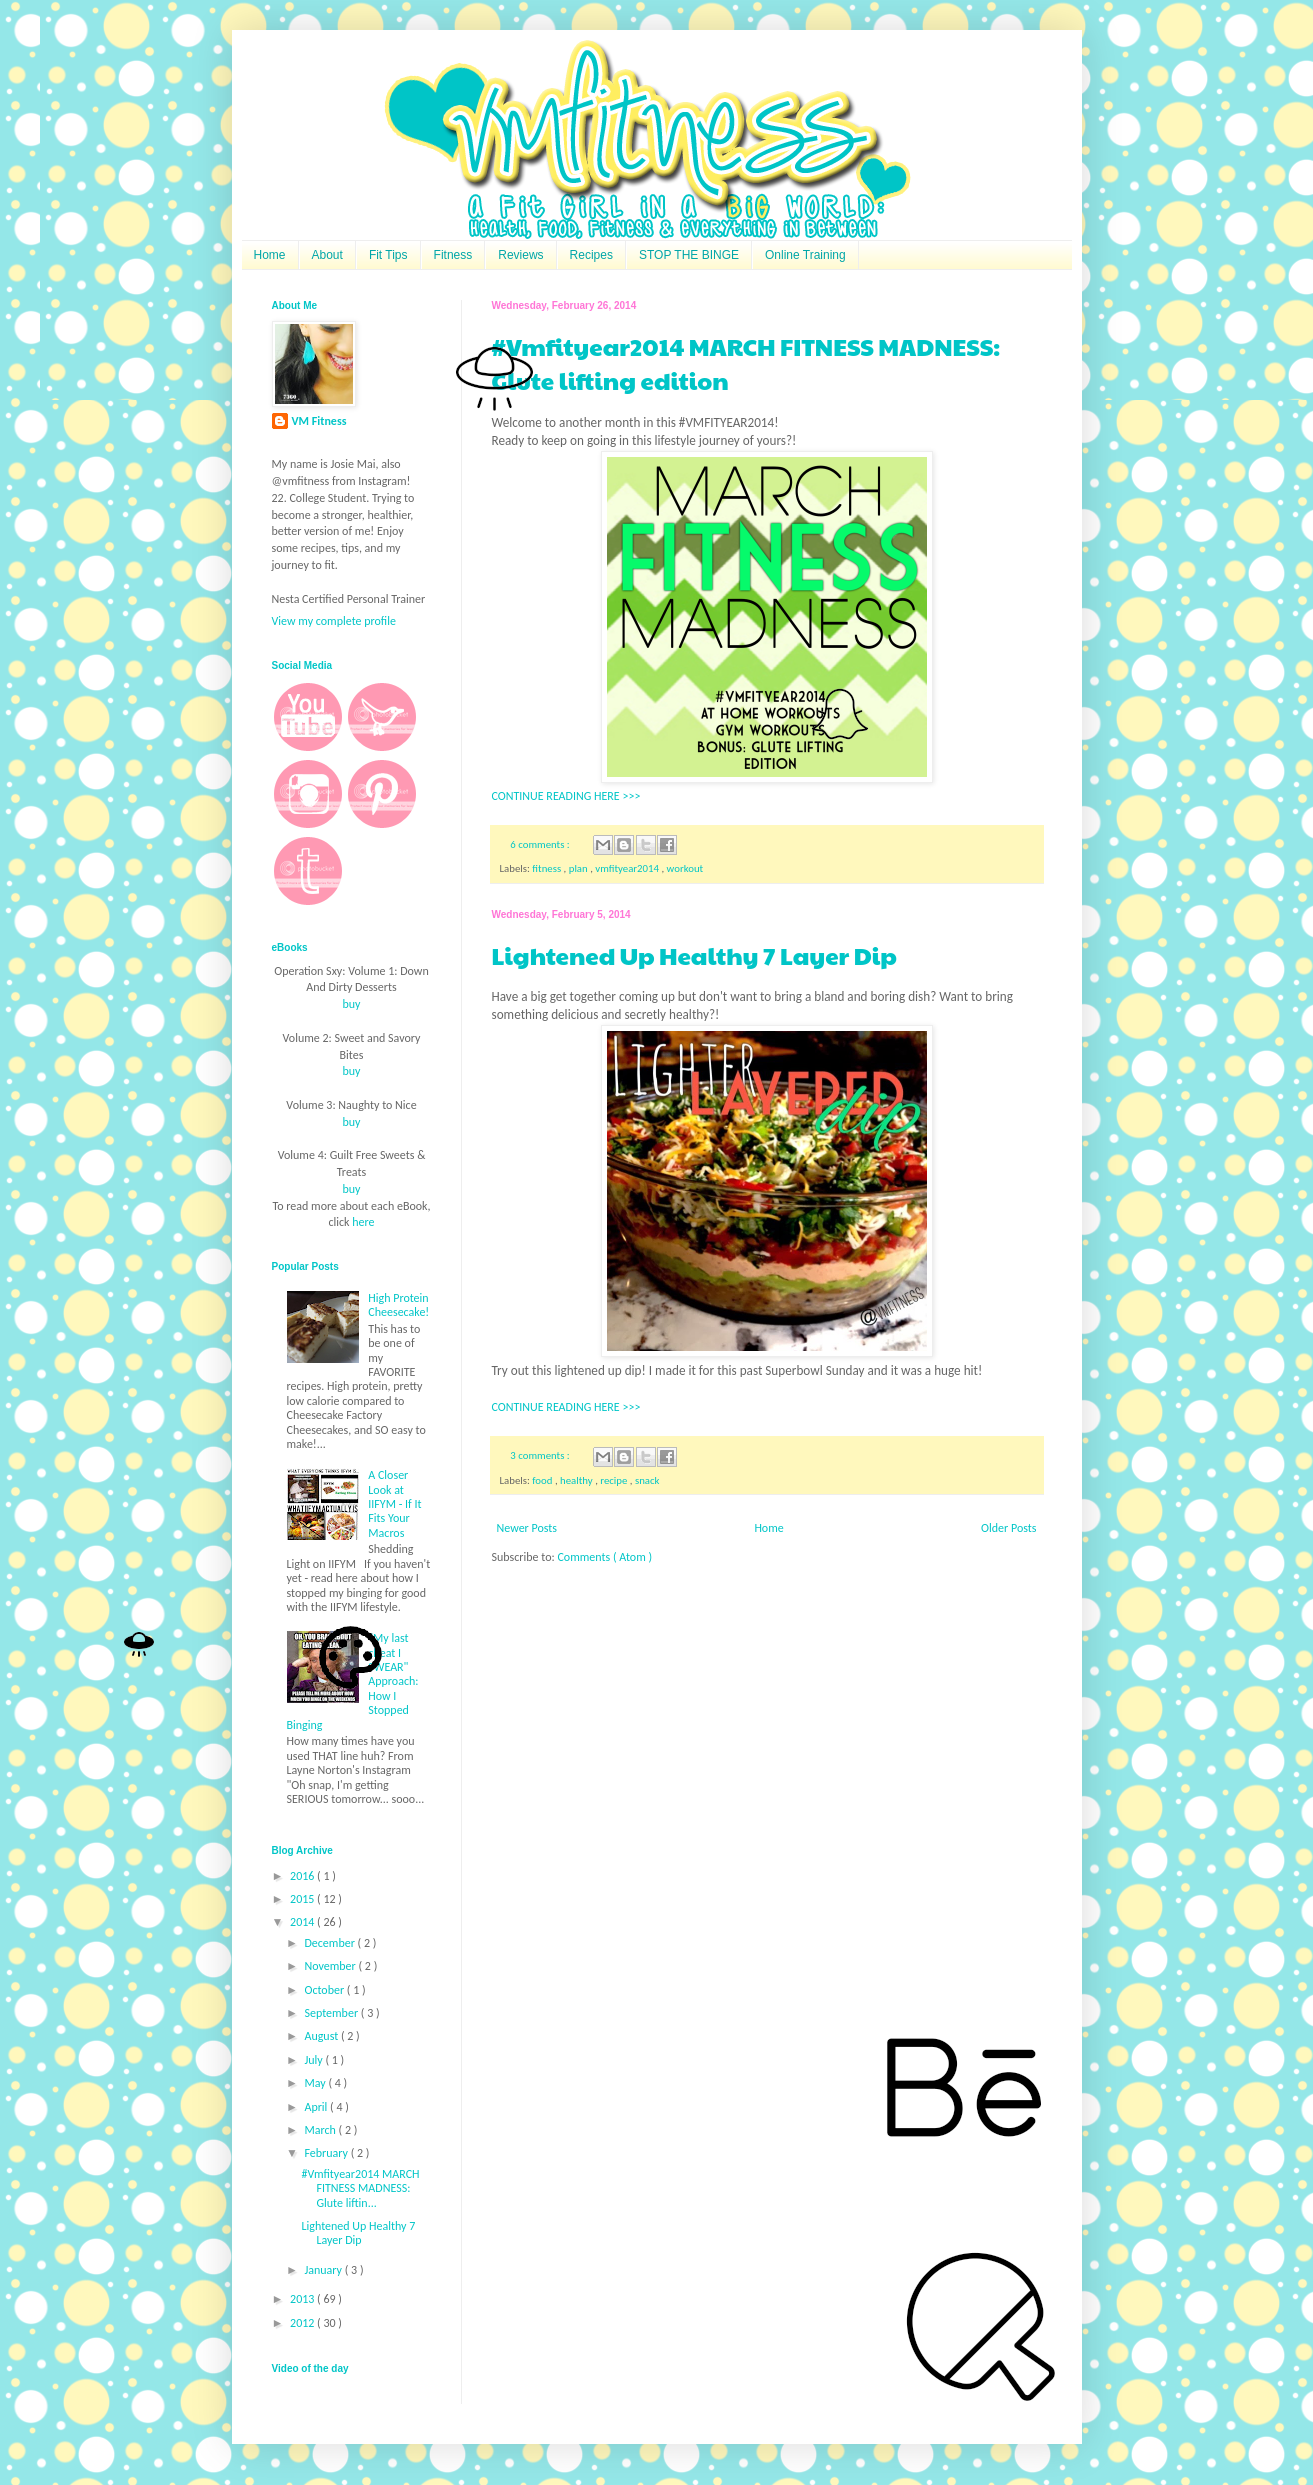 This screenshot has width=1313, height=2485. What do you see at coordinates (958, 2087) in the screenshot?
I see `visit behance portfolio` at bounding box center [958, 2087].